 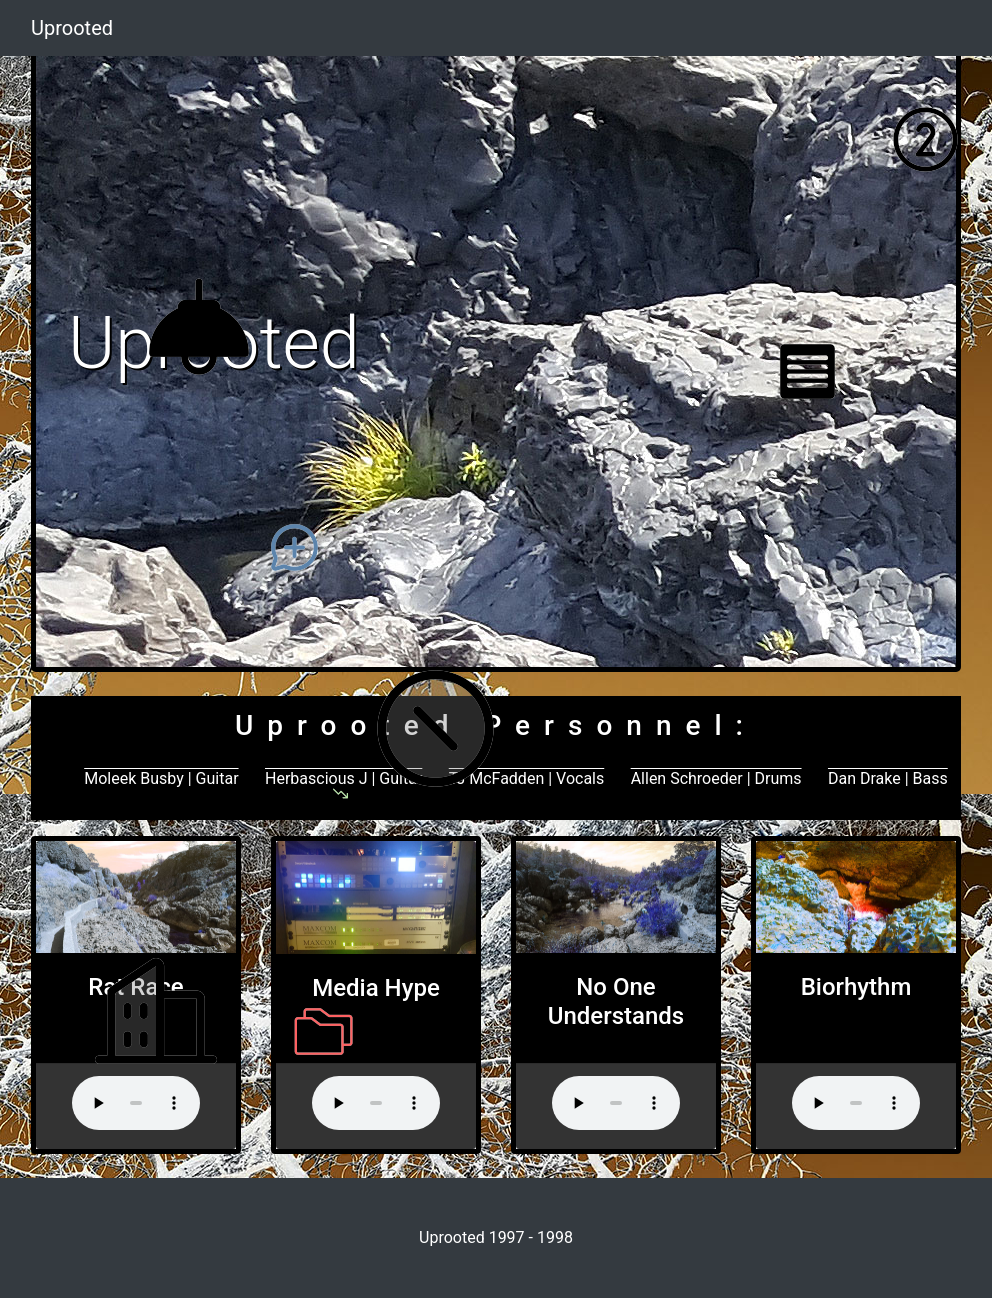 What do you see at coordinates (925, 139) in the screenshot?
I see `indicates step two in a multi-step process` at bounding box center [925, 139].